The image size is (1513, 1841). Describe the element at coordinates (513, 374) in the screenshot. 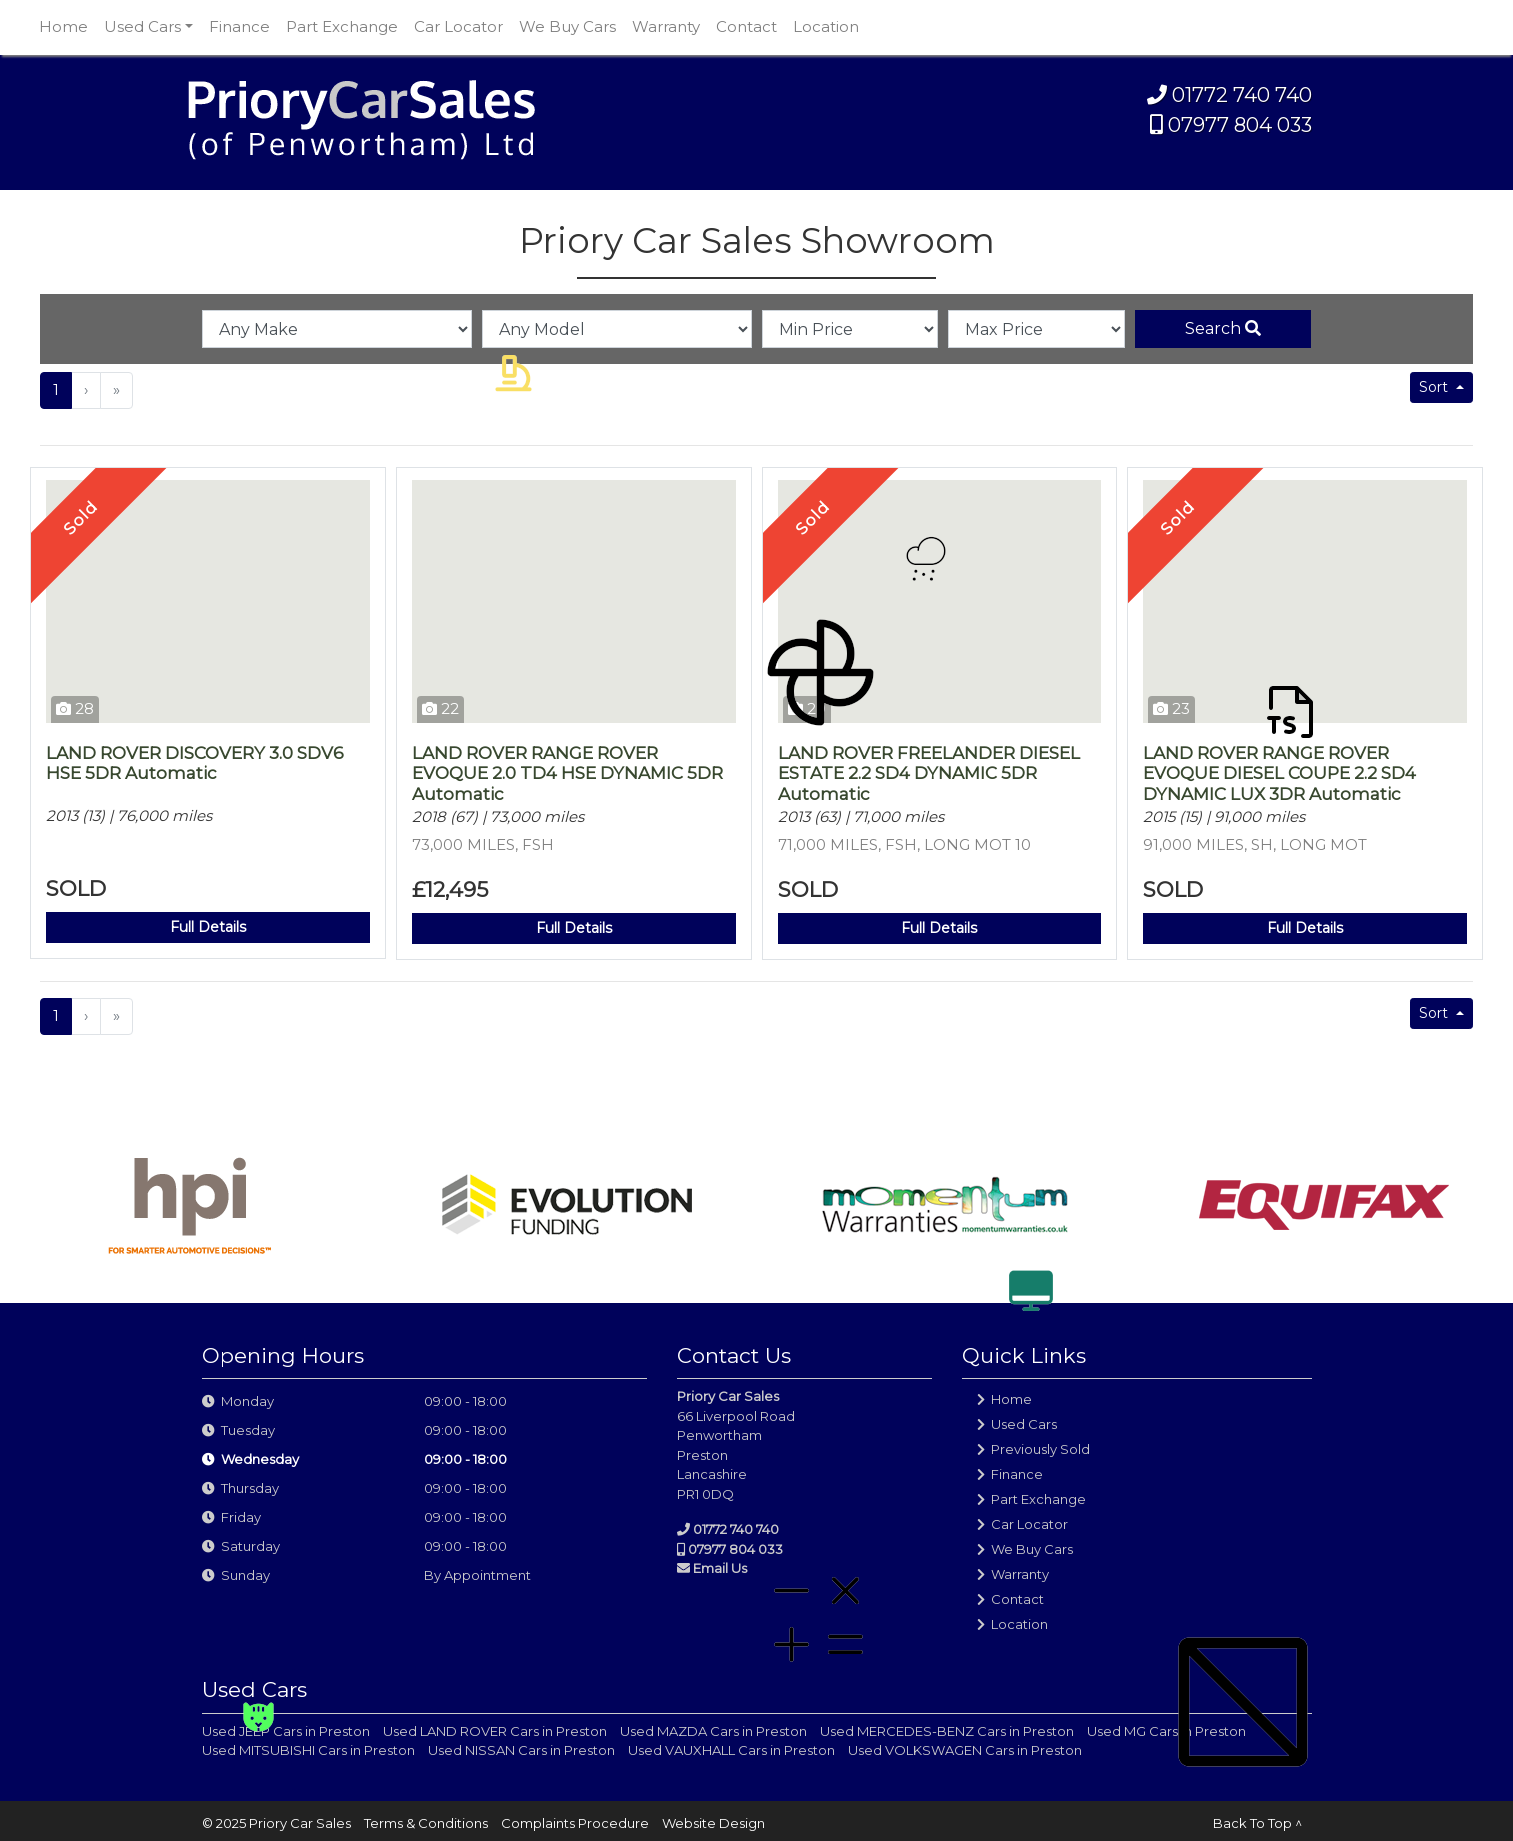

I see `access research or laboratory tools` at that location.